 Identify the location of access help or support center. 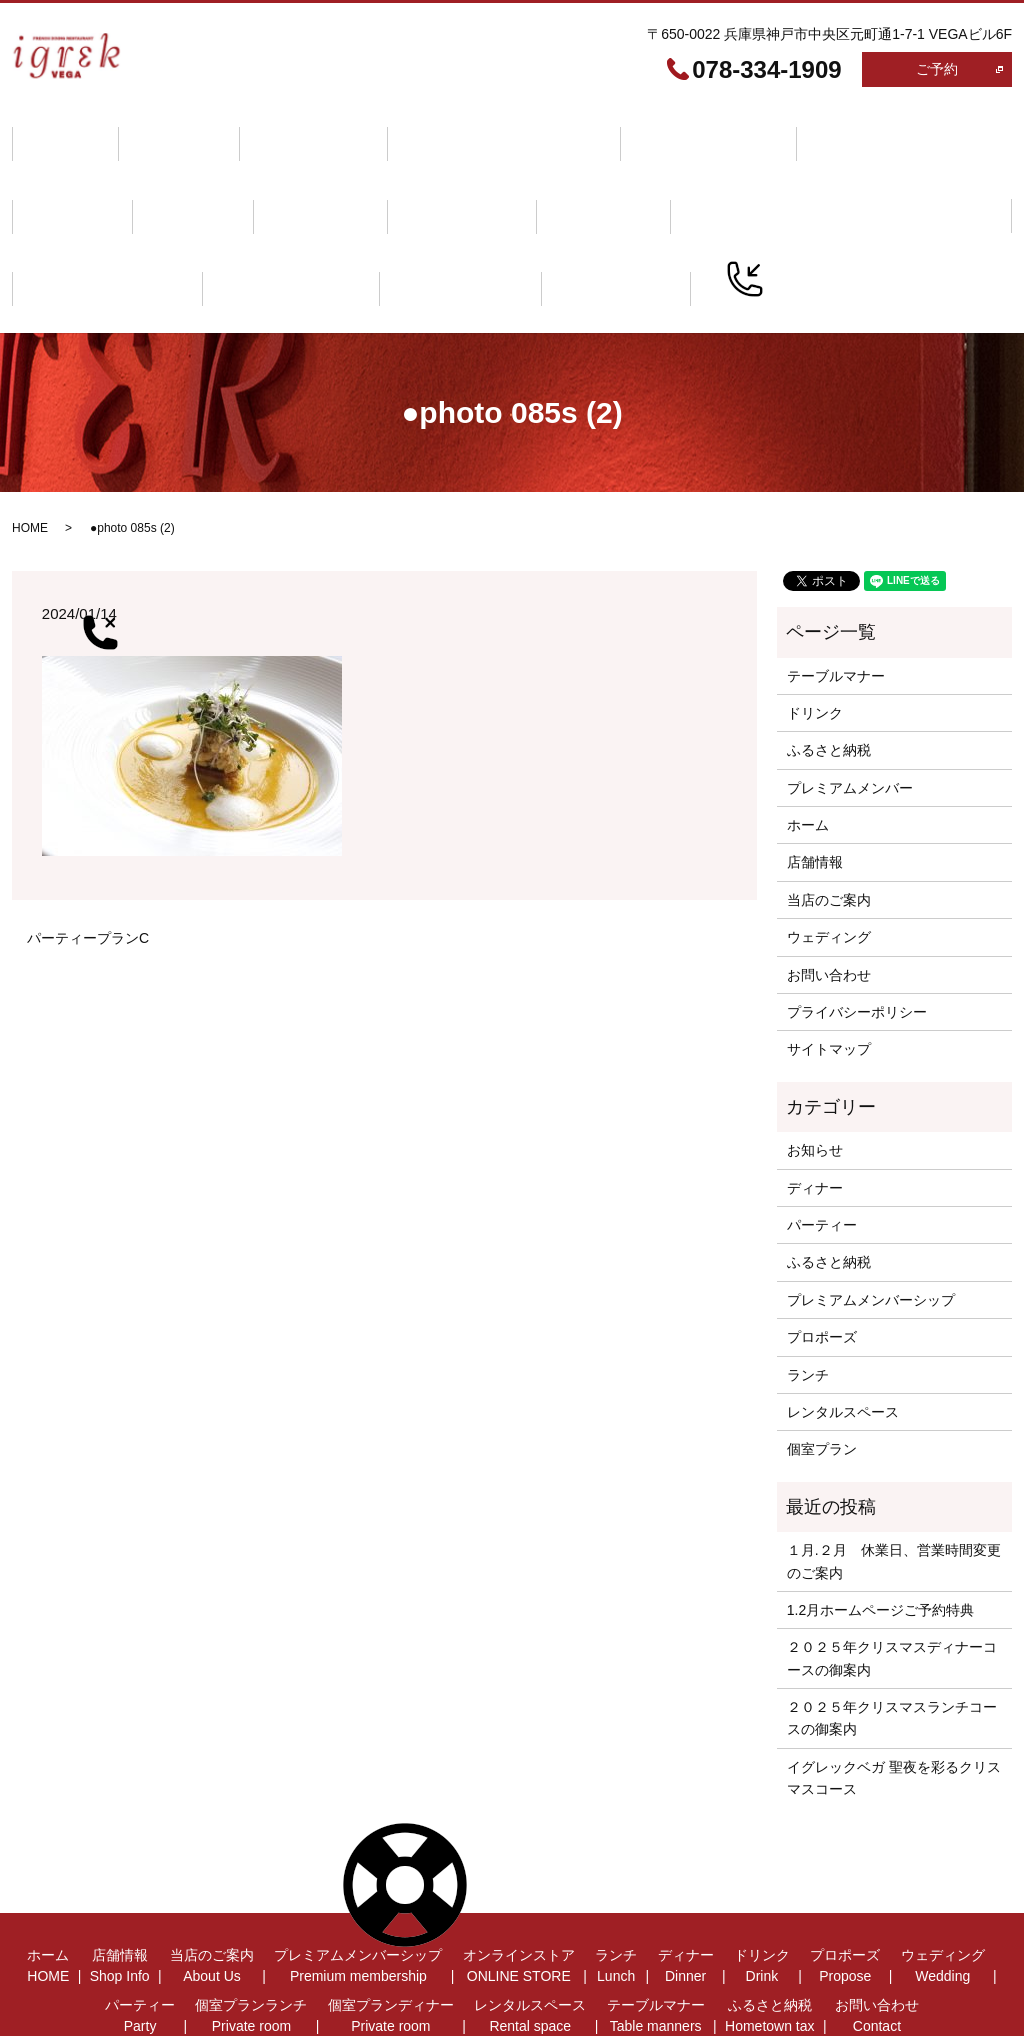
(405, 1885).